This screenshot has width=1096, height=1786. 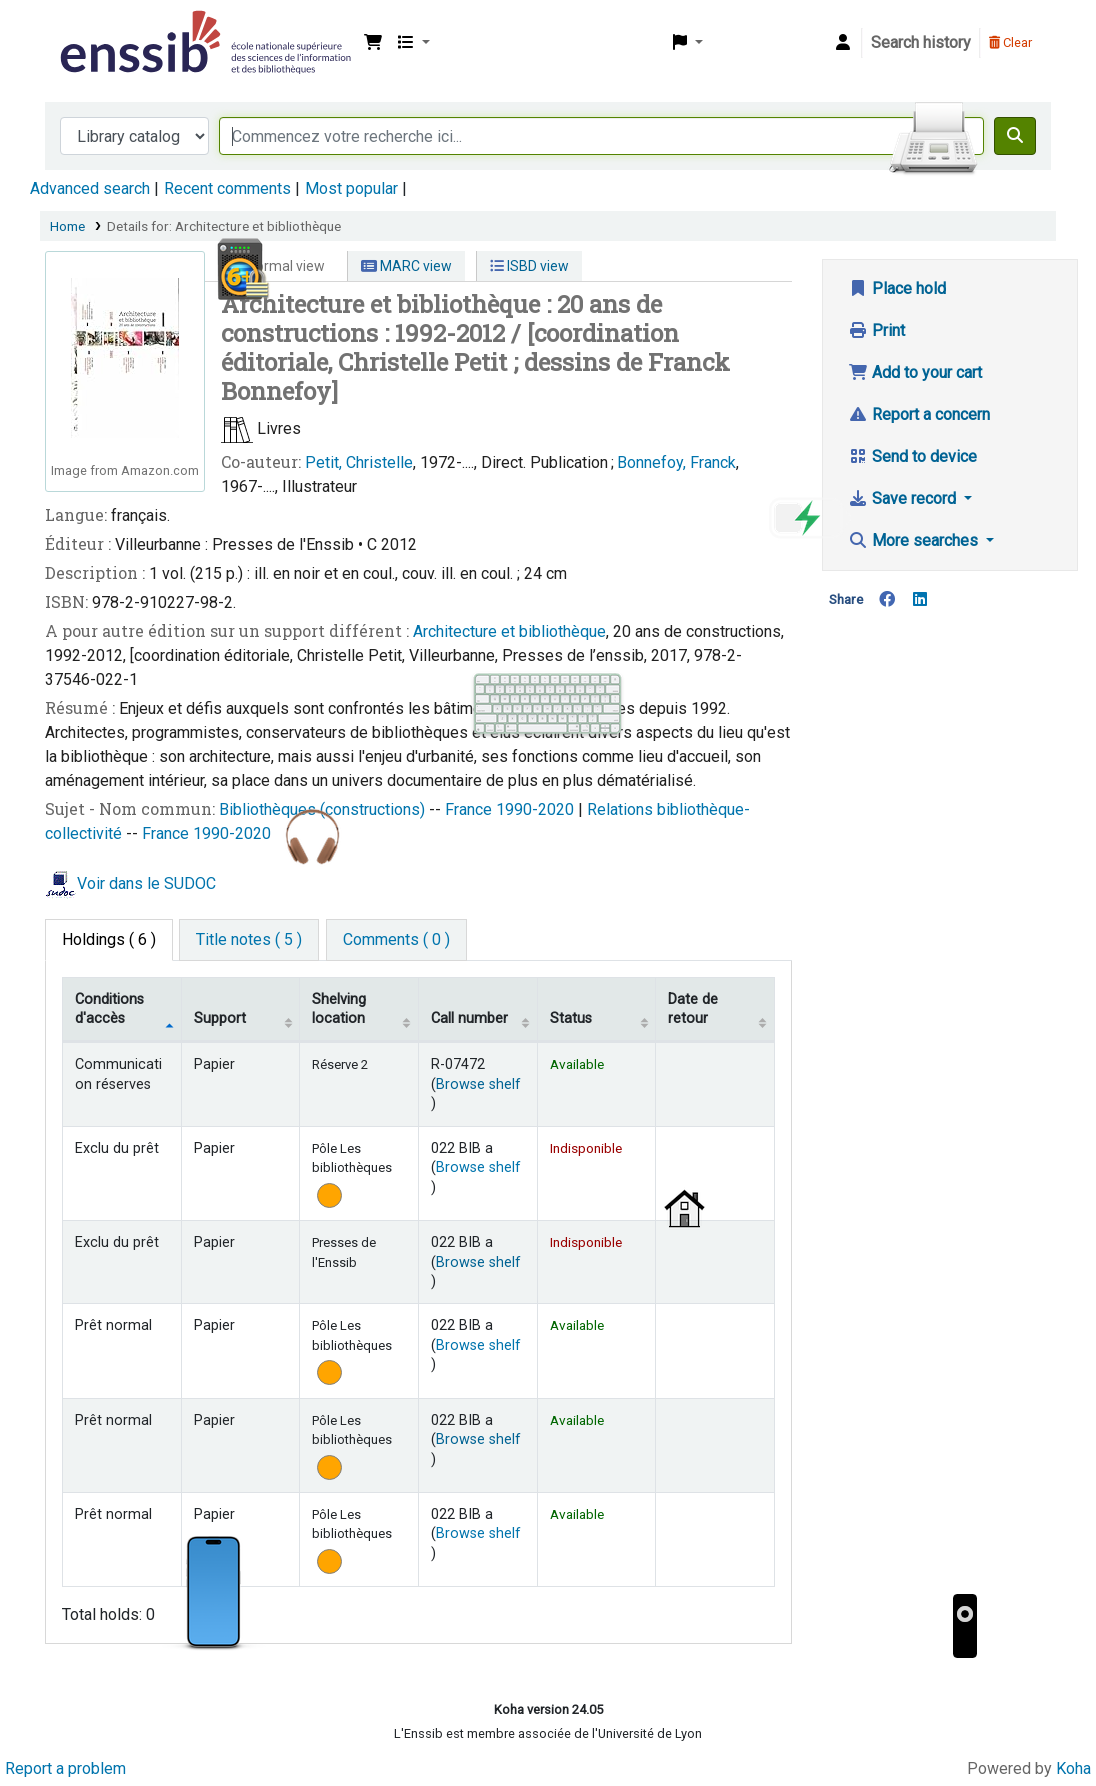 I want to click on connect bluetooth headphones, so click(x=312, y=837).